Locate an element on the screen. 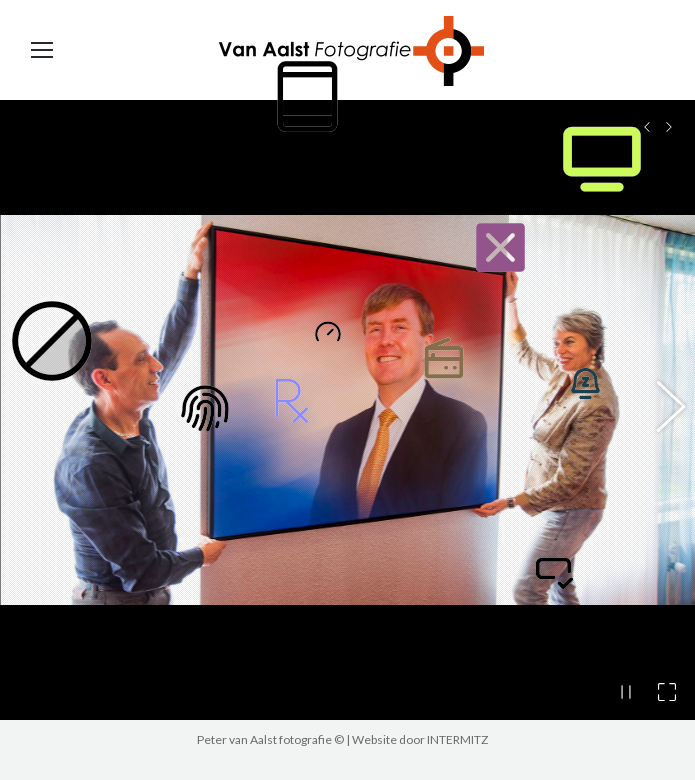 This screenshot has width=695, height=780. view prescription details is located at coordinates (290, 401).